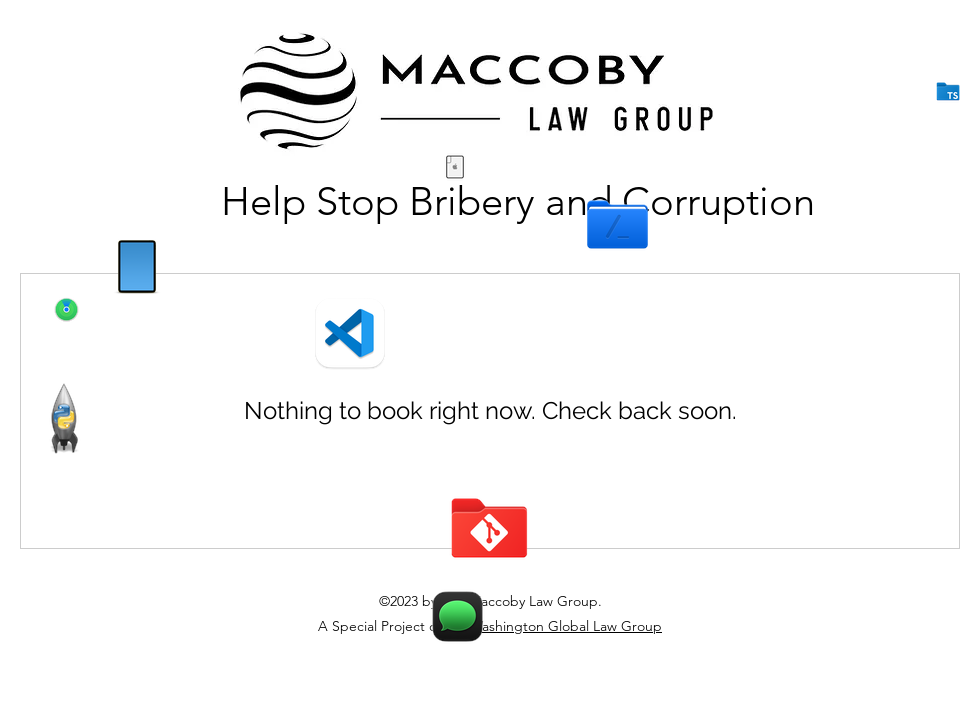  Describe the element at coordinates (457, 616) in the screenshot. I see `open the messages app` at that location.